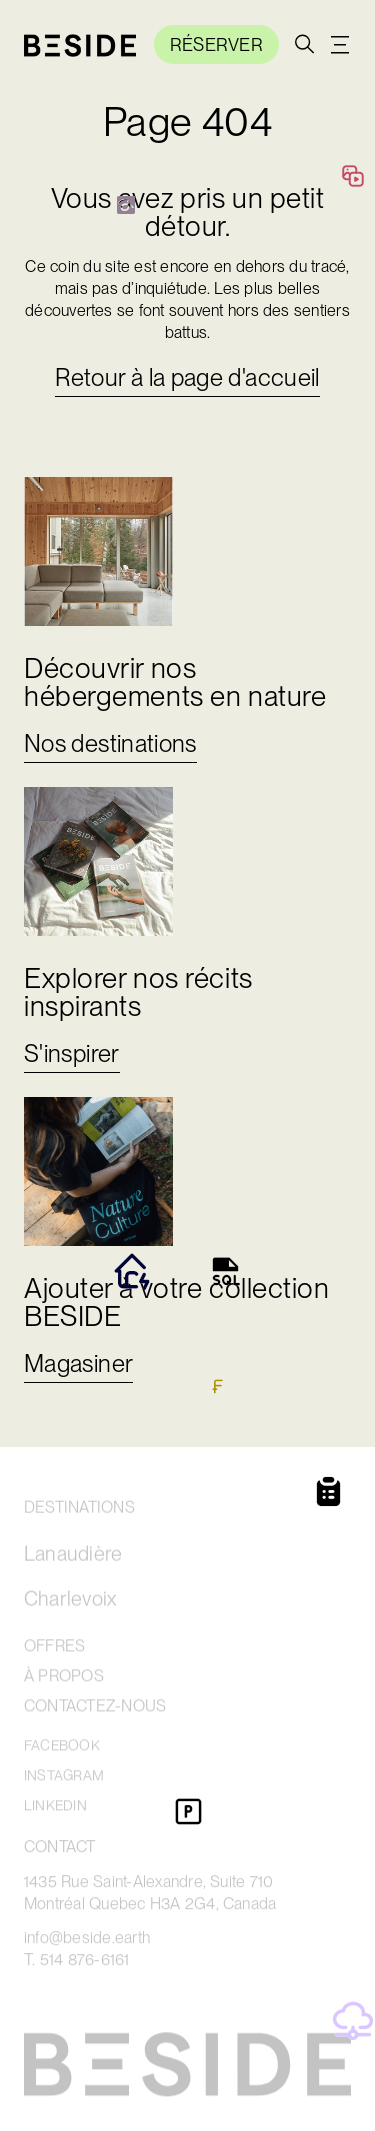  I want to click on toggle between photo and video mode, so click(353, 176).